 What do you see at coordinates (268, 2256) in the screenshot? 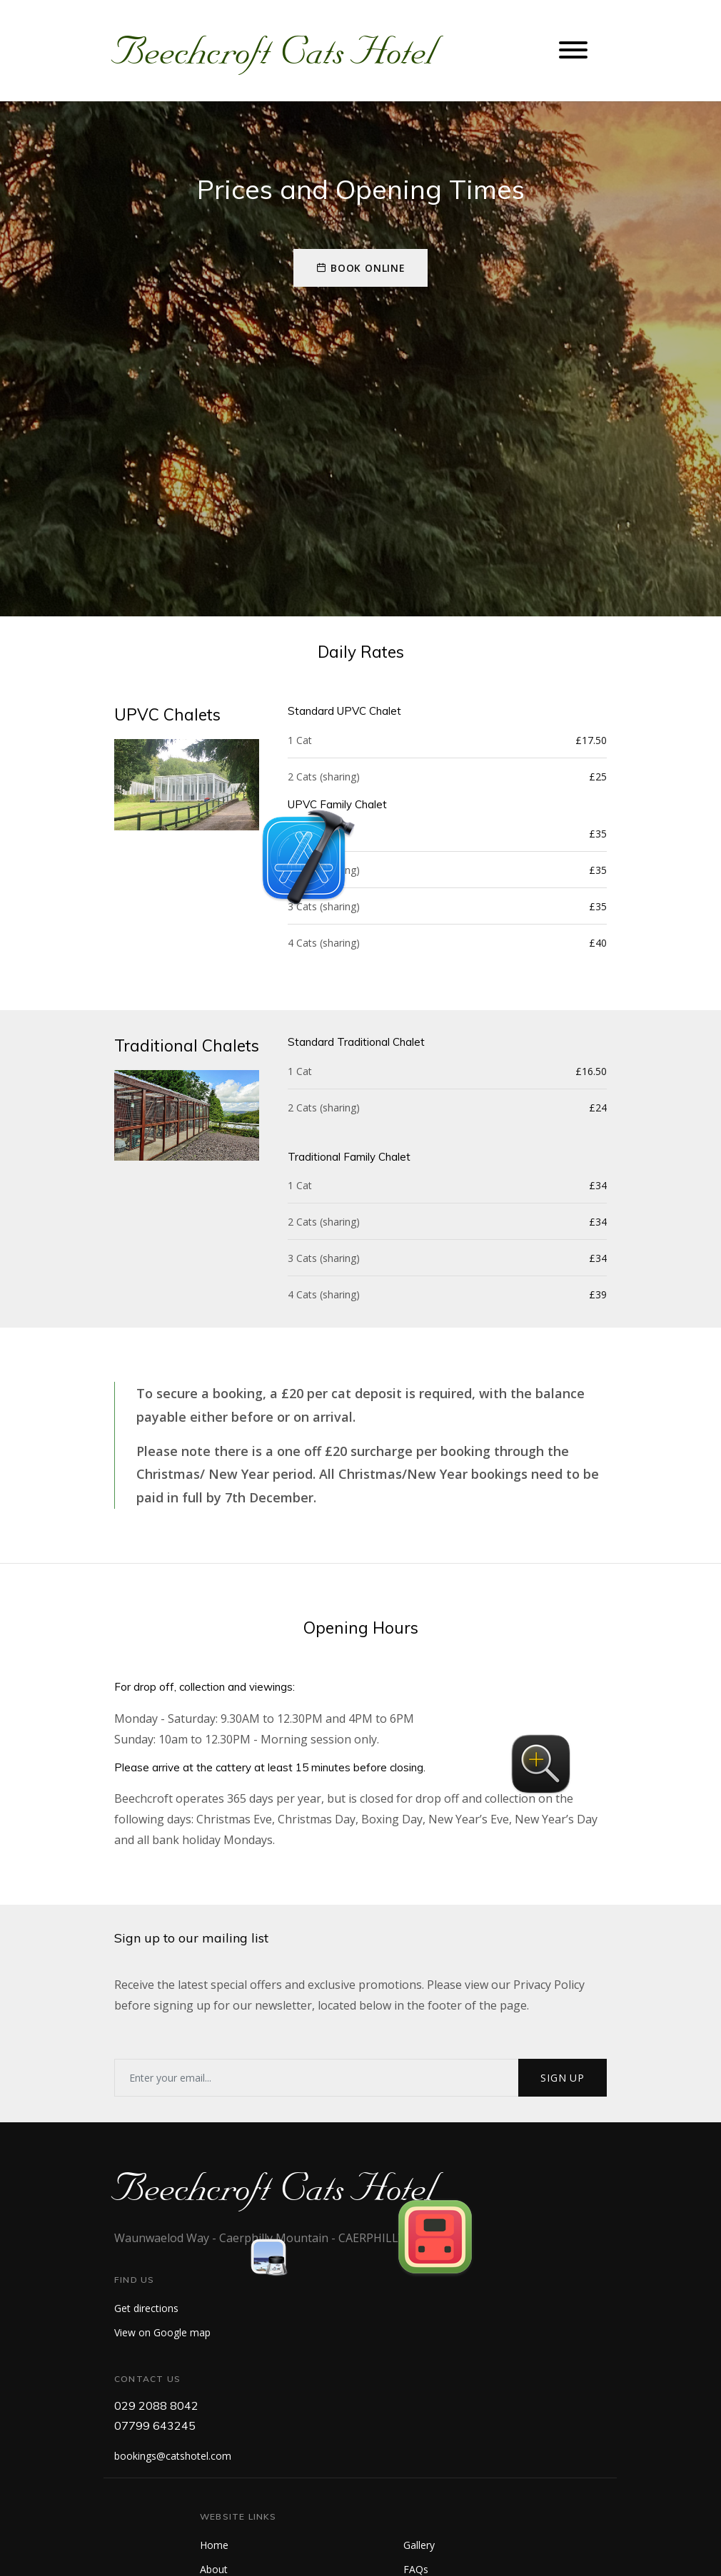
I see `open Preview app to view images and PDFs` at bounding box center [268, 2256].